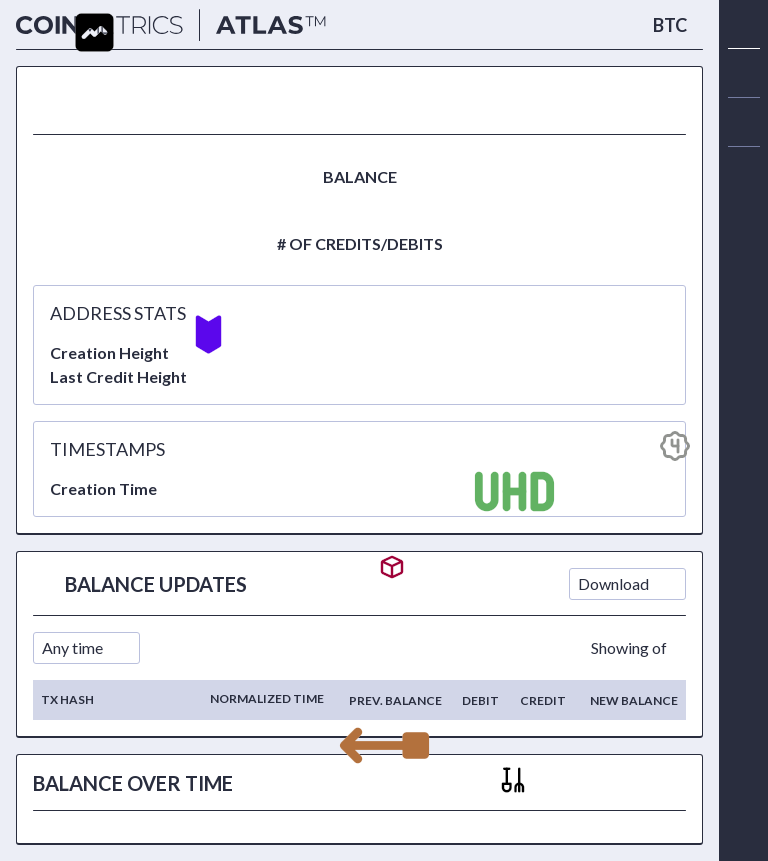 This screenshot has width=768, height=861. Describe the element at coordinates (513, 780) in the screenshot. I see `access gardening or landscaping tools` at that location.